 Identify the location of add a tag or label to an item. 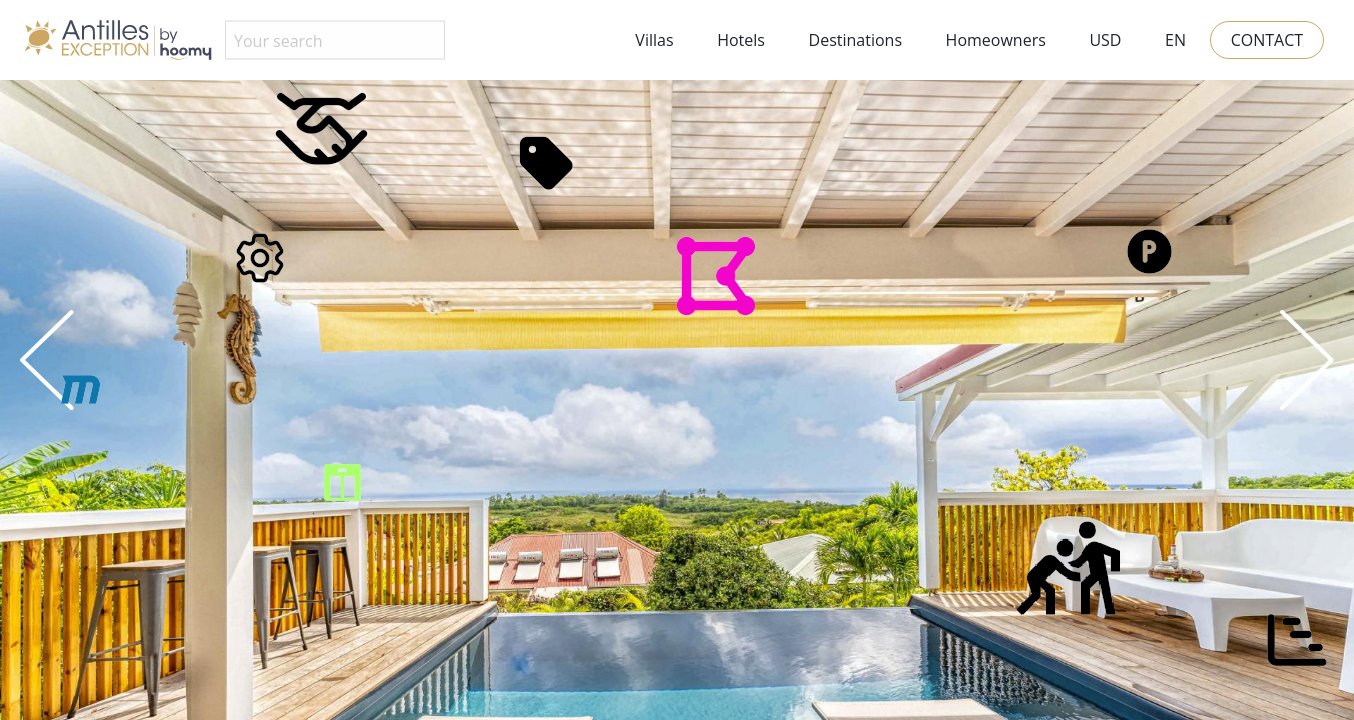
(545, 162).